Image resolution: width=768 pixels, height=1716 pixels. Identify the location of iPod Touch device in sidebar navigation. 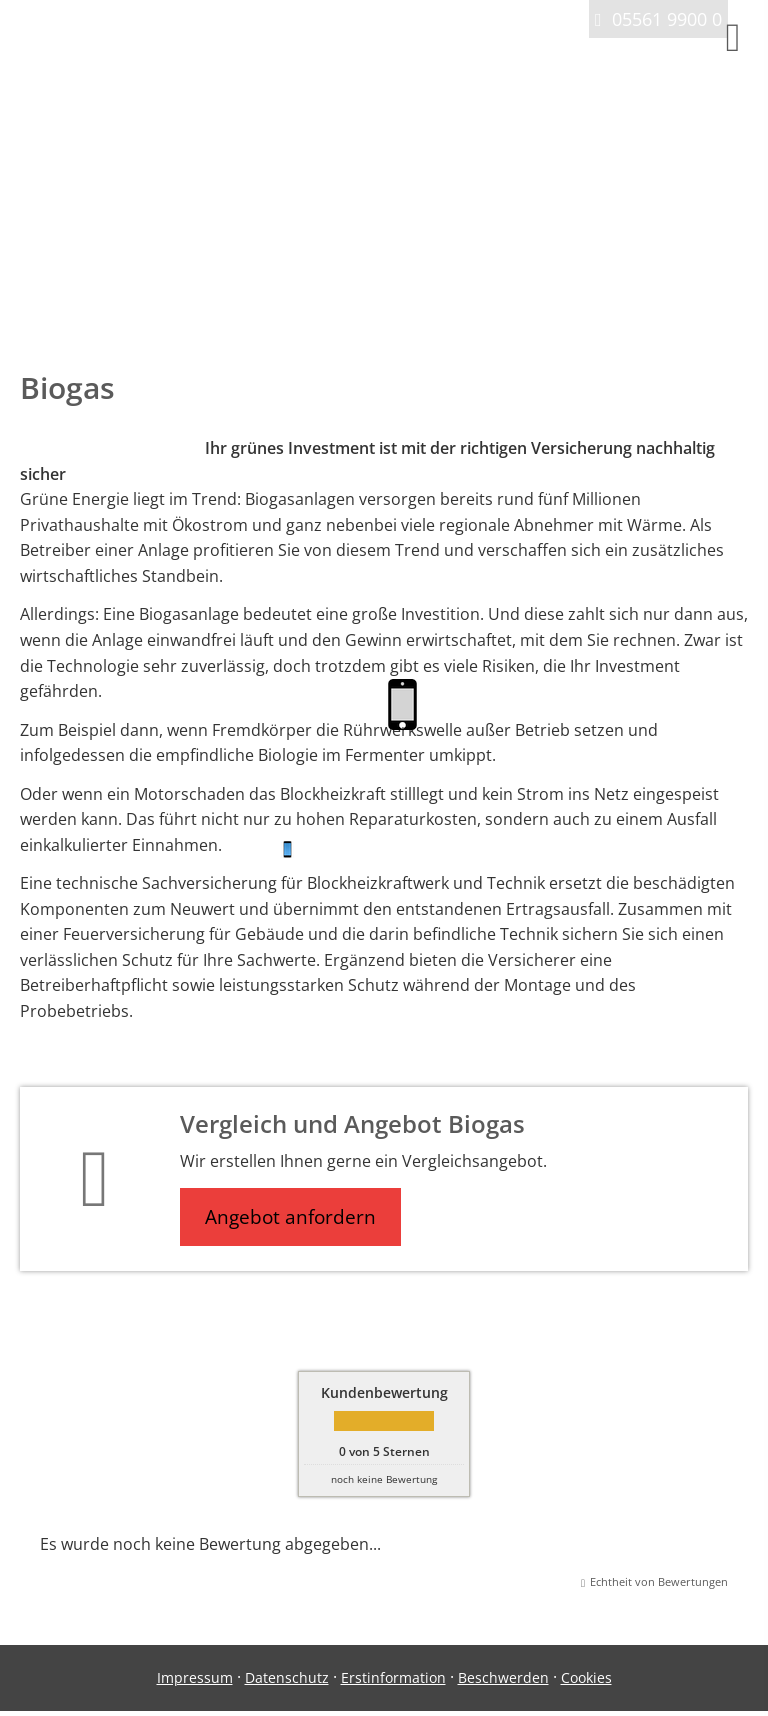
(402, 704).